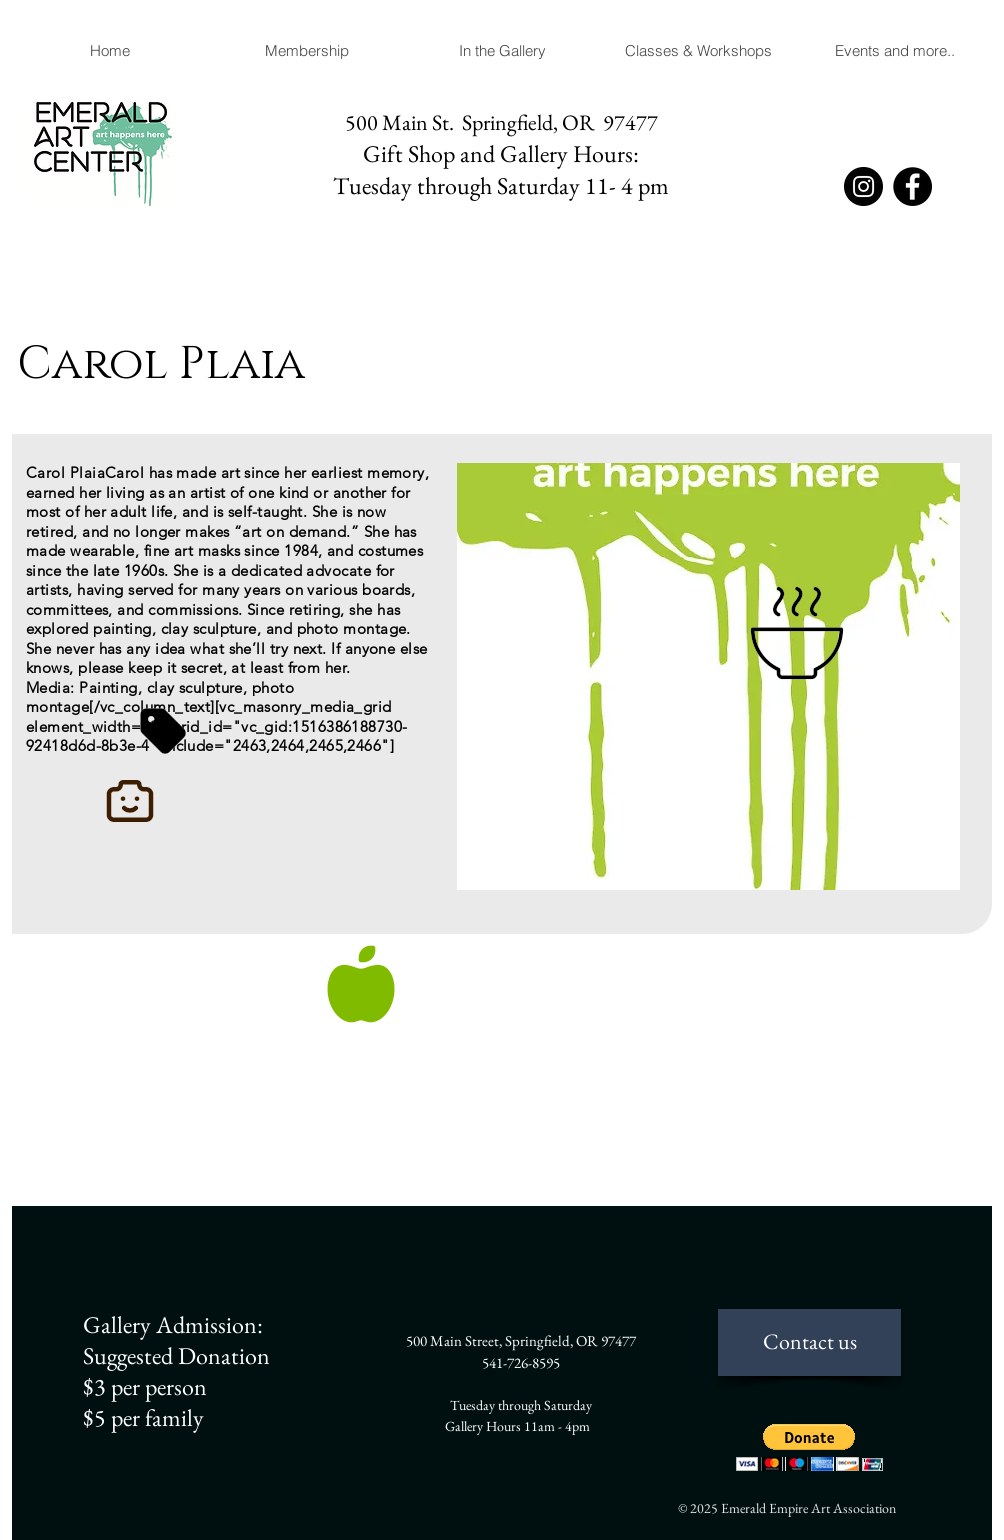  I want to click on access health or nutrition tracking features, so click(361, 984).